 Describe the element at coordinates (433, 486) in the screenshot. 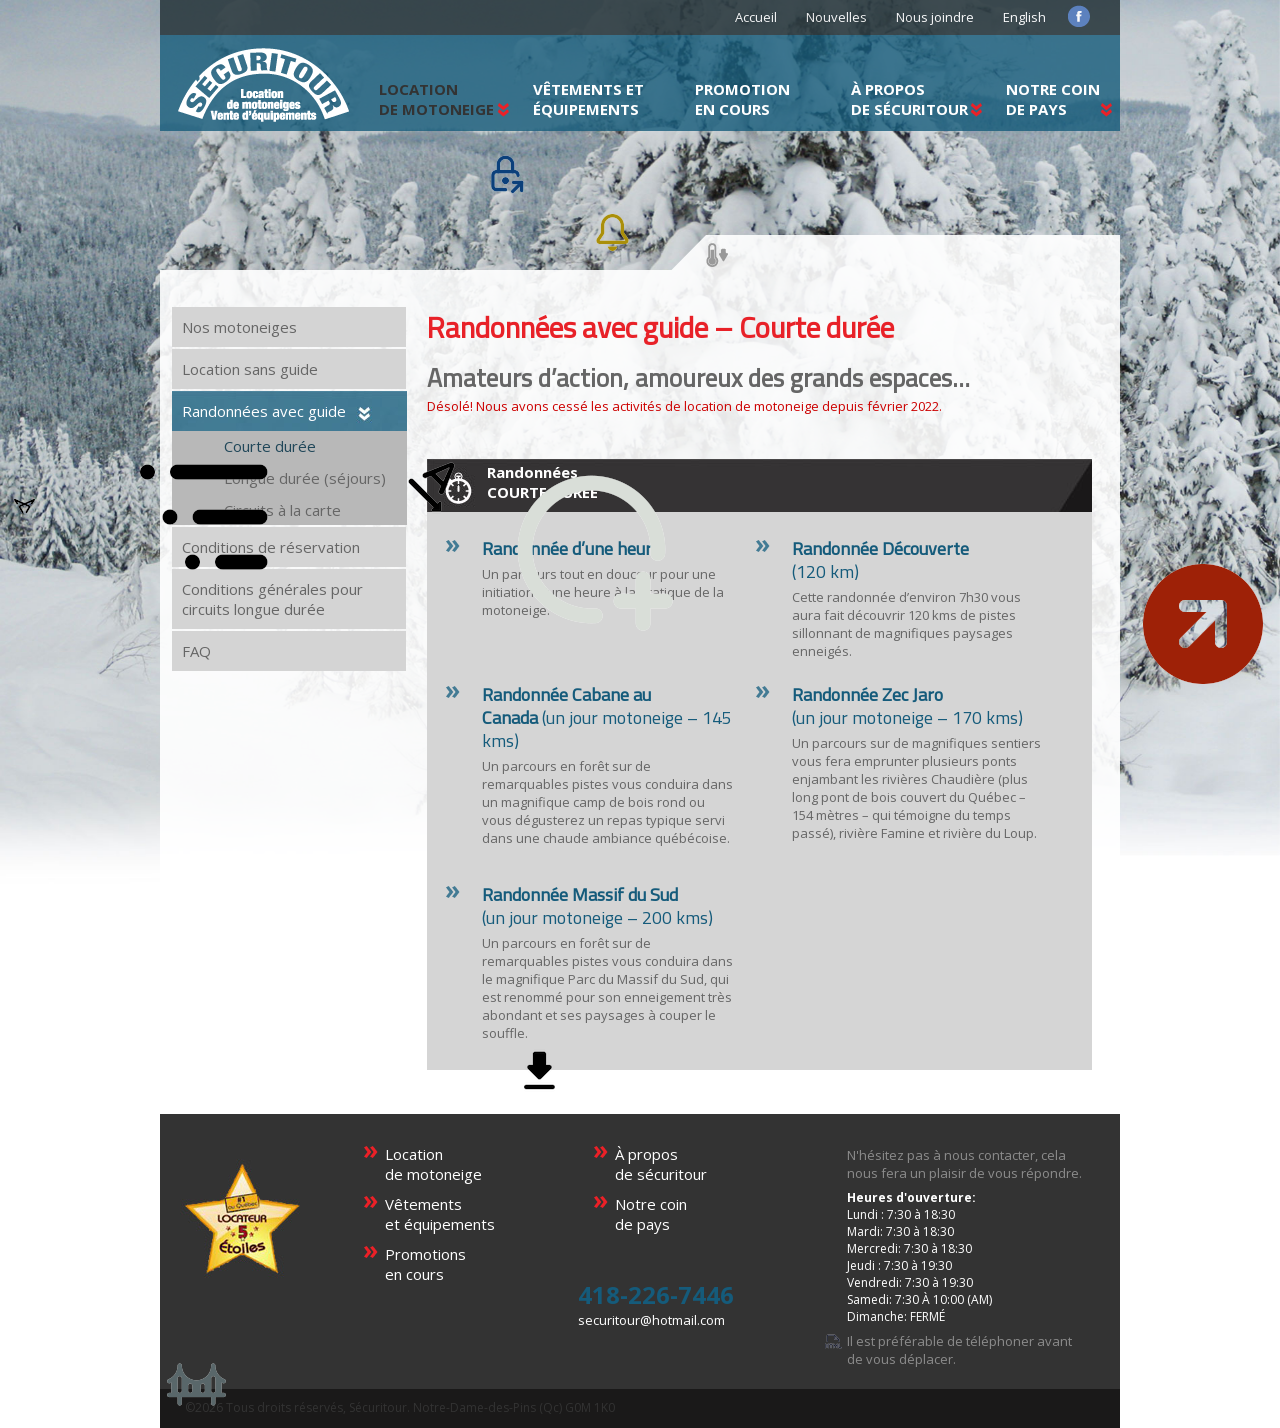

I see `rotate text at a downward angle` at that location.